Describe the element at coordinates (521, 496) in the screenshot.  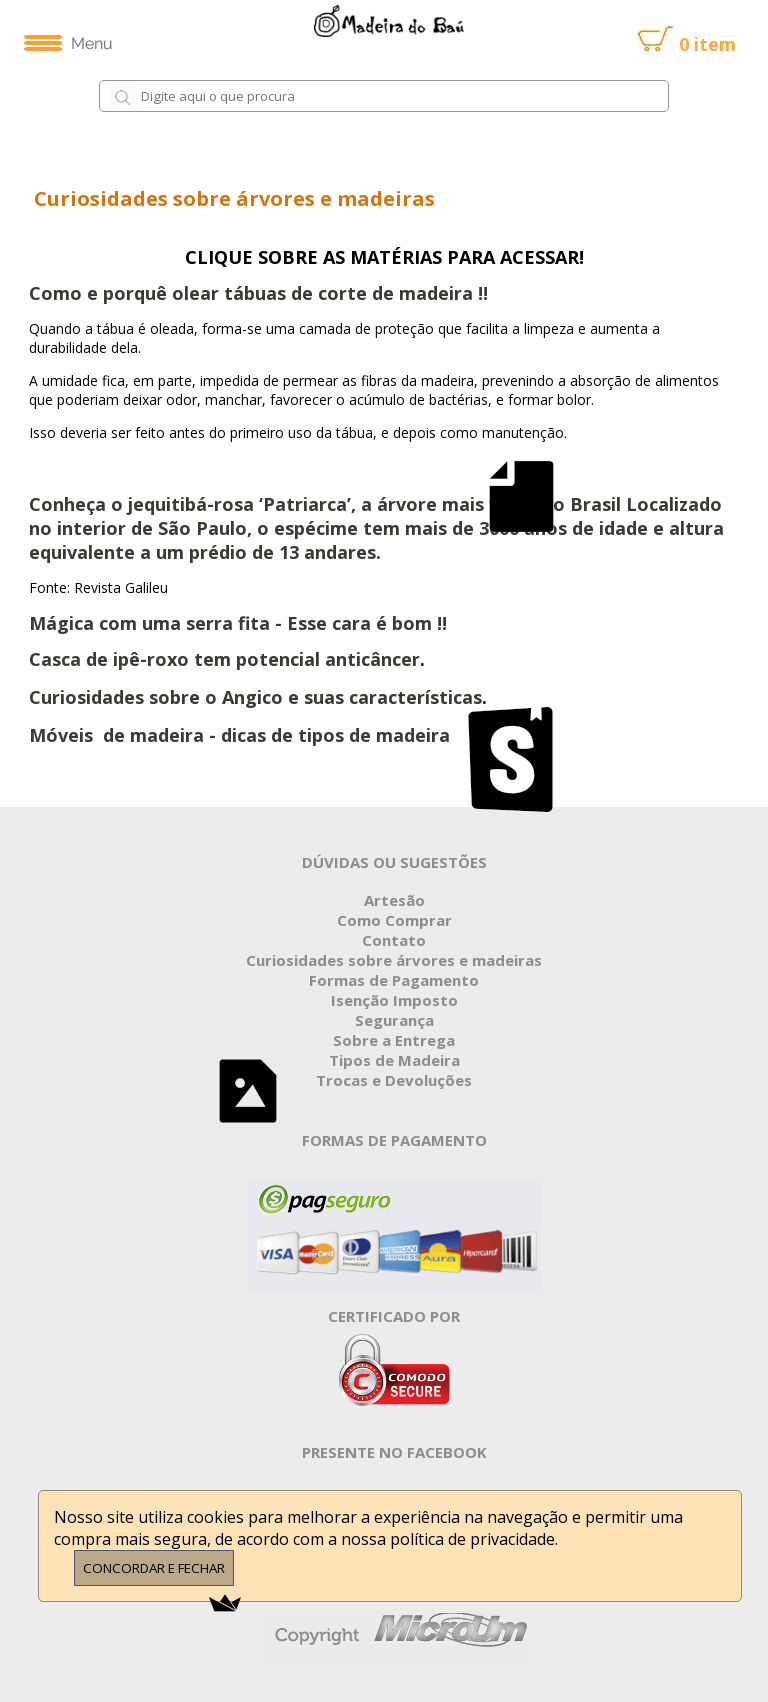
I see `view or open a document` at that location.